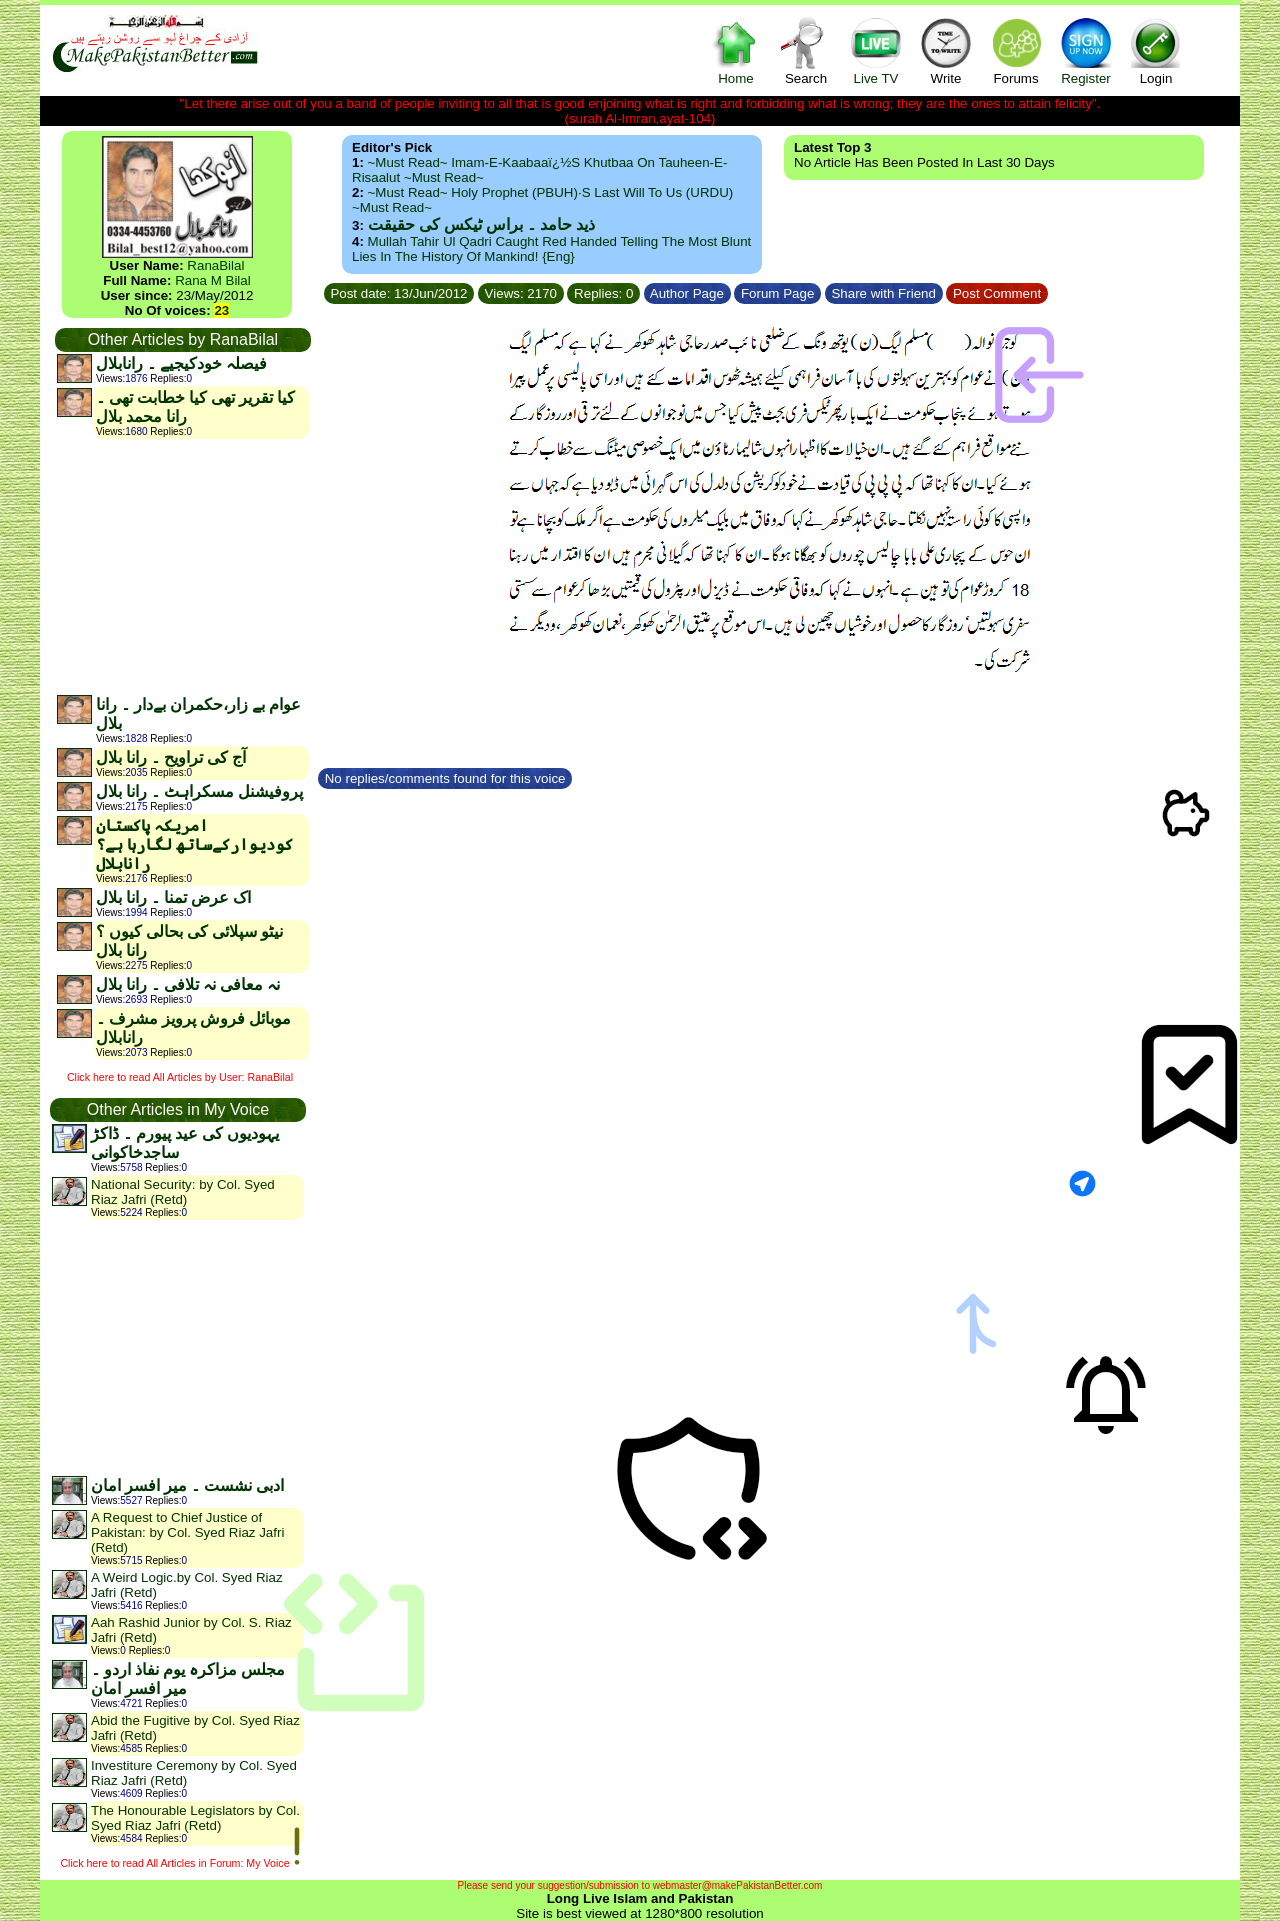  What do you see at coordinates (297, 1846) in the screenshot?
I see `indicates a warning or alert requiring attention` at bounding box center [297, 1846].